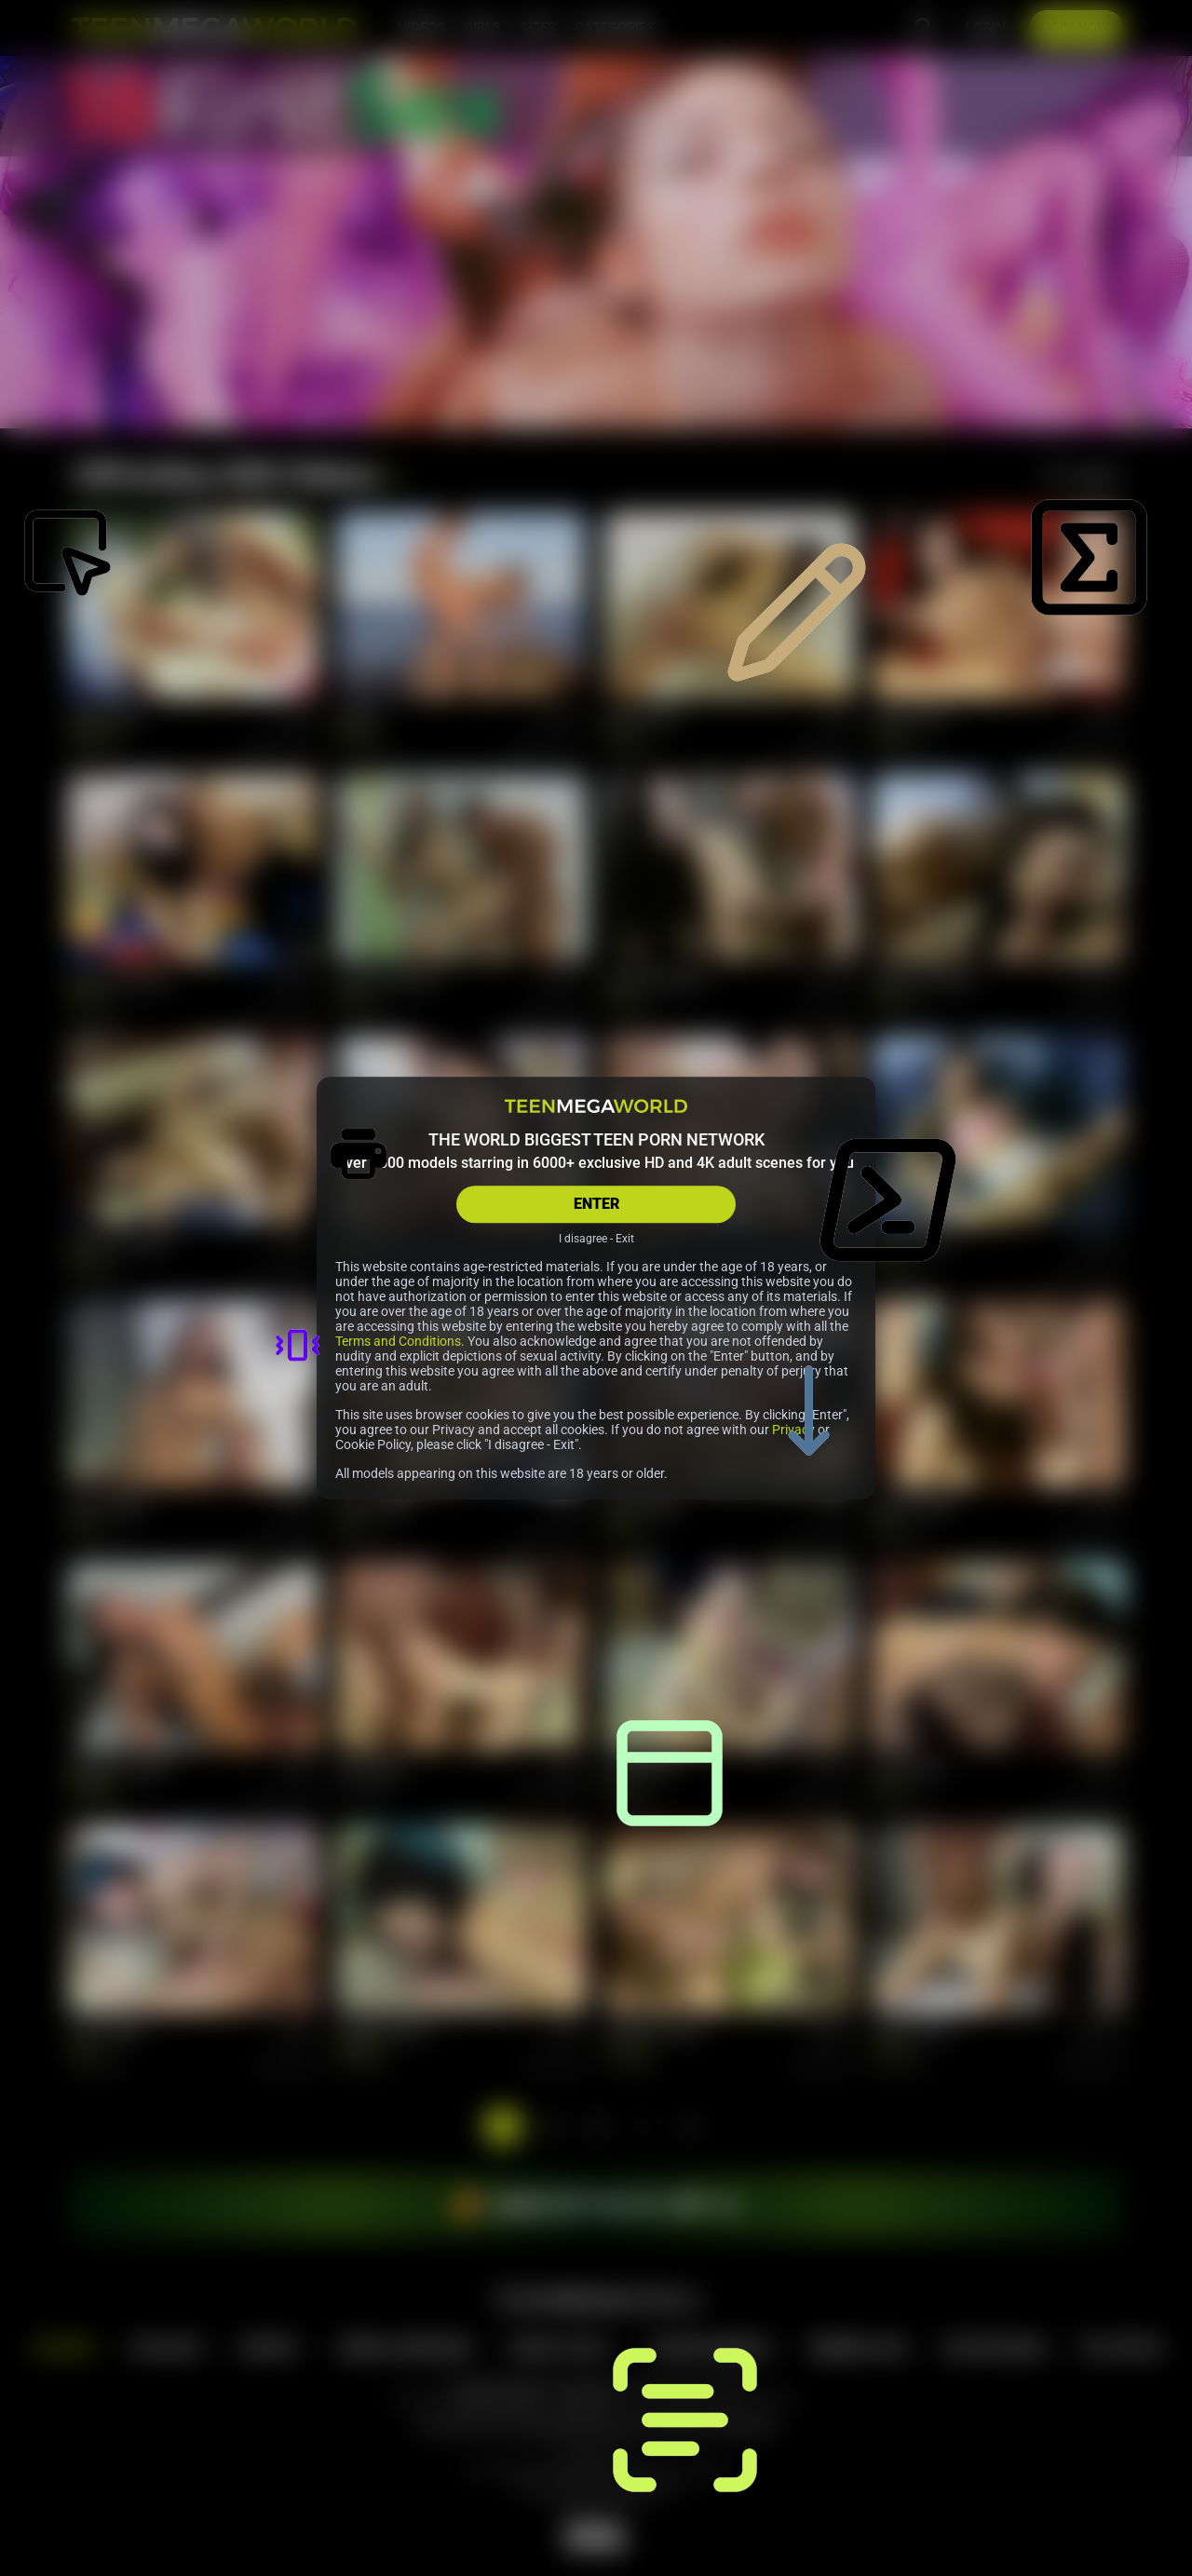 This screenshot has width=1192, height=2576. What do you see at coordinates (359, 1154) in the screenshot?
I see `print current document or page` at bounding box center [359, 1154].